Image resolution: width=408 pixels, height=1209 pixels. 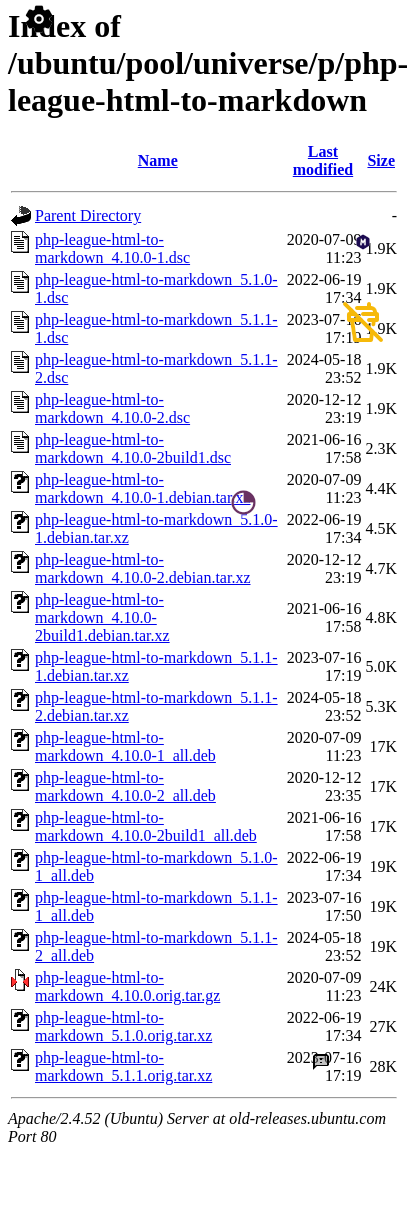 I want to click on indicates 25% progress or completion, so click(x=243, y=502).